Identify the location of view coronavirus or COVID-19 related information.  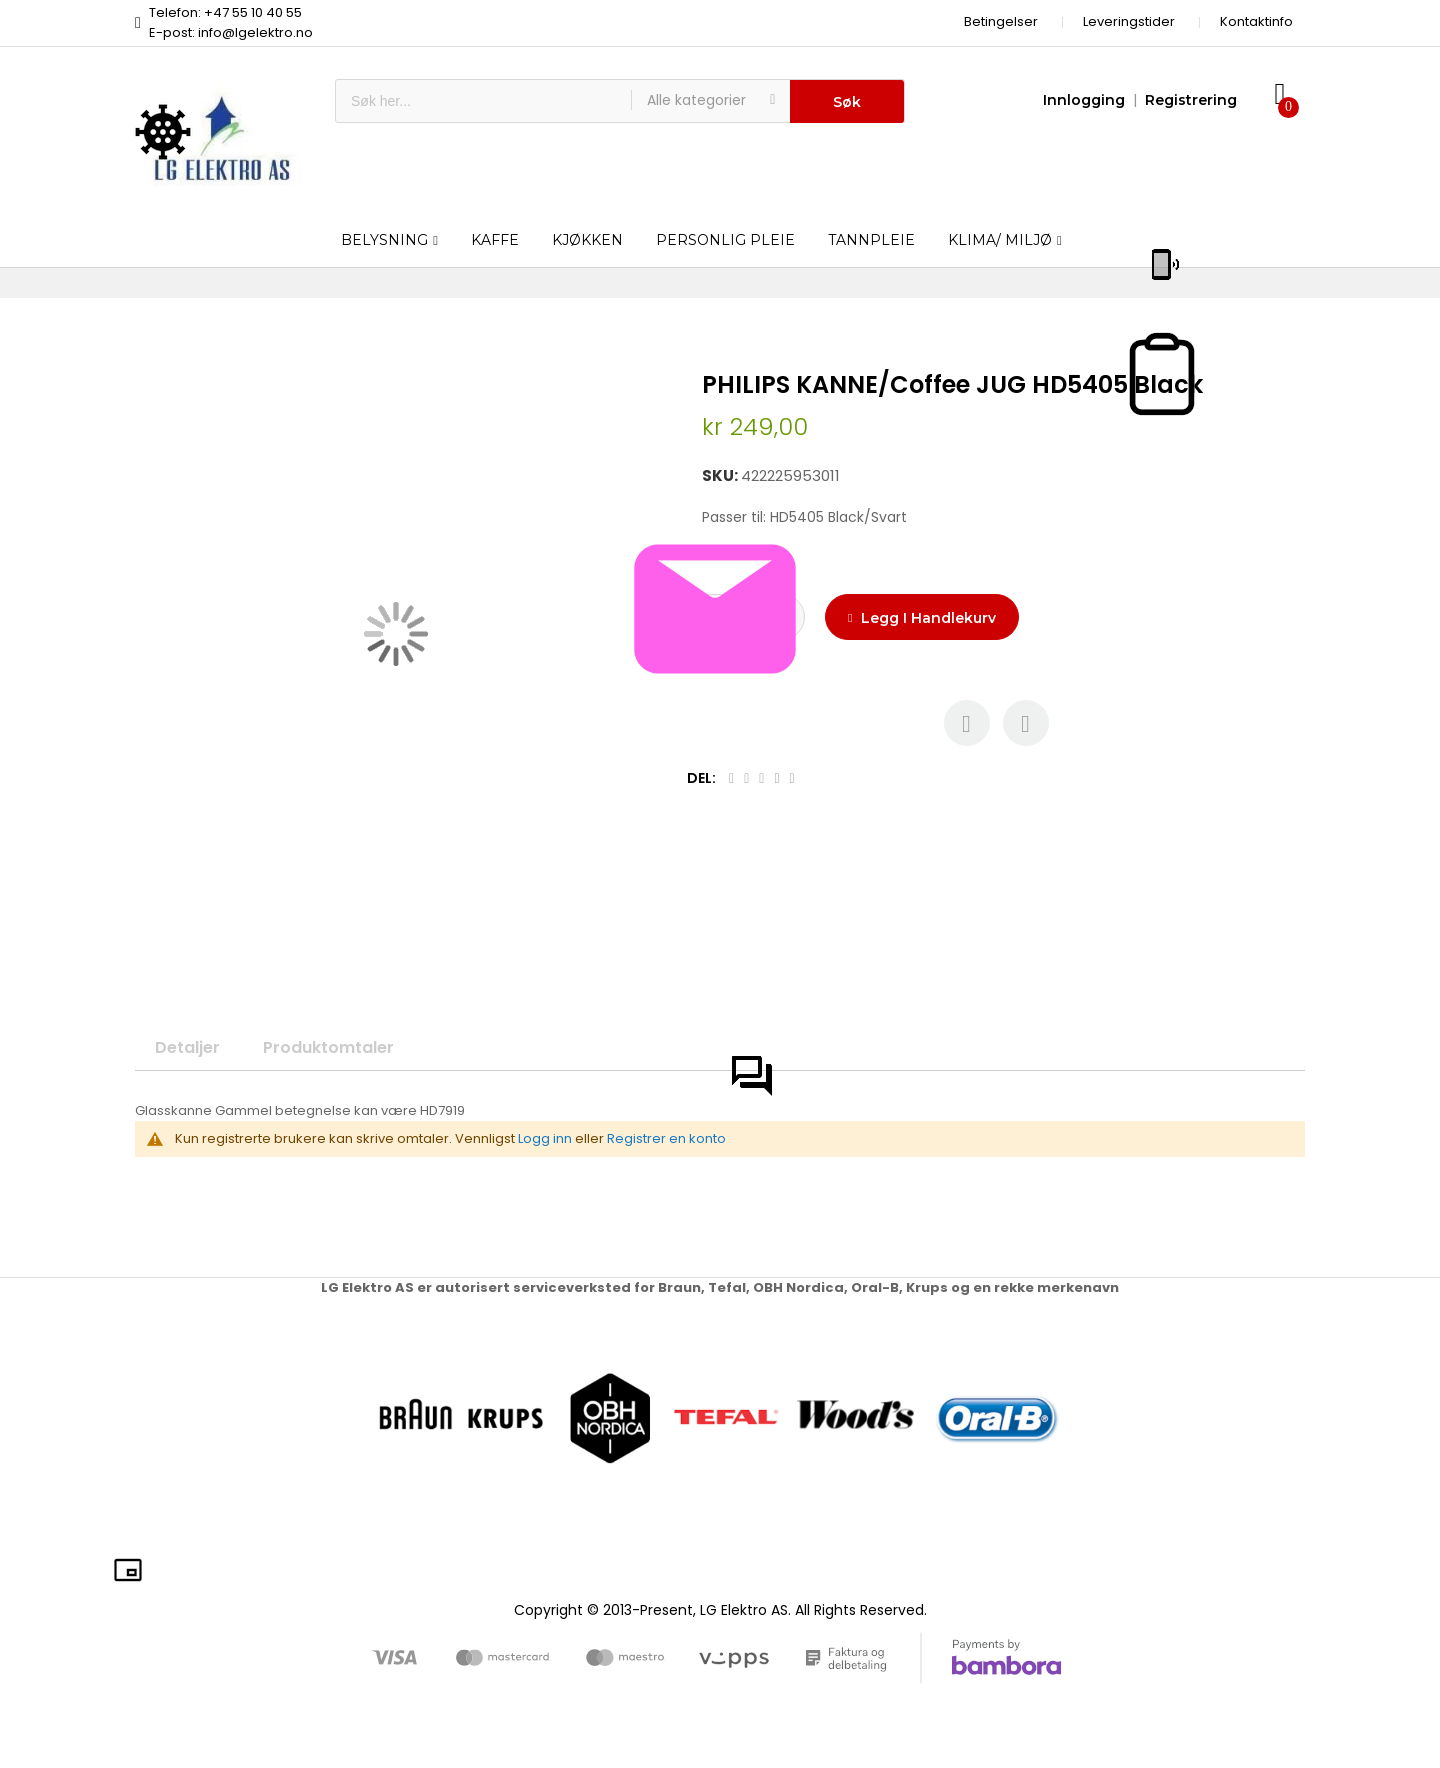
(163, 132).